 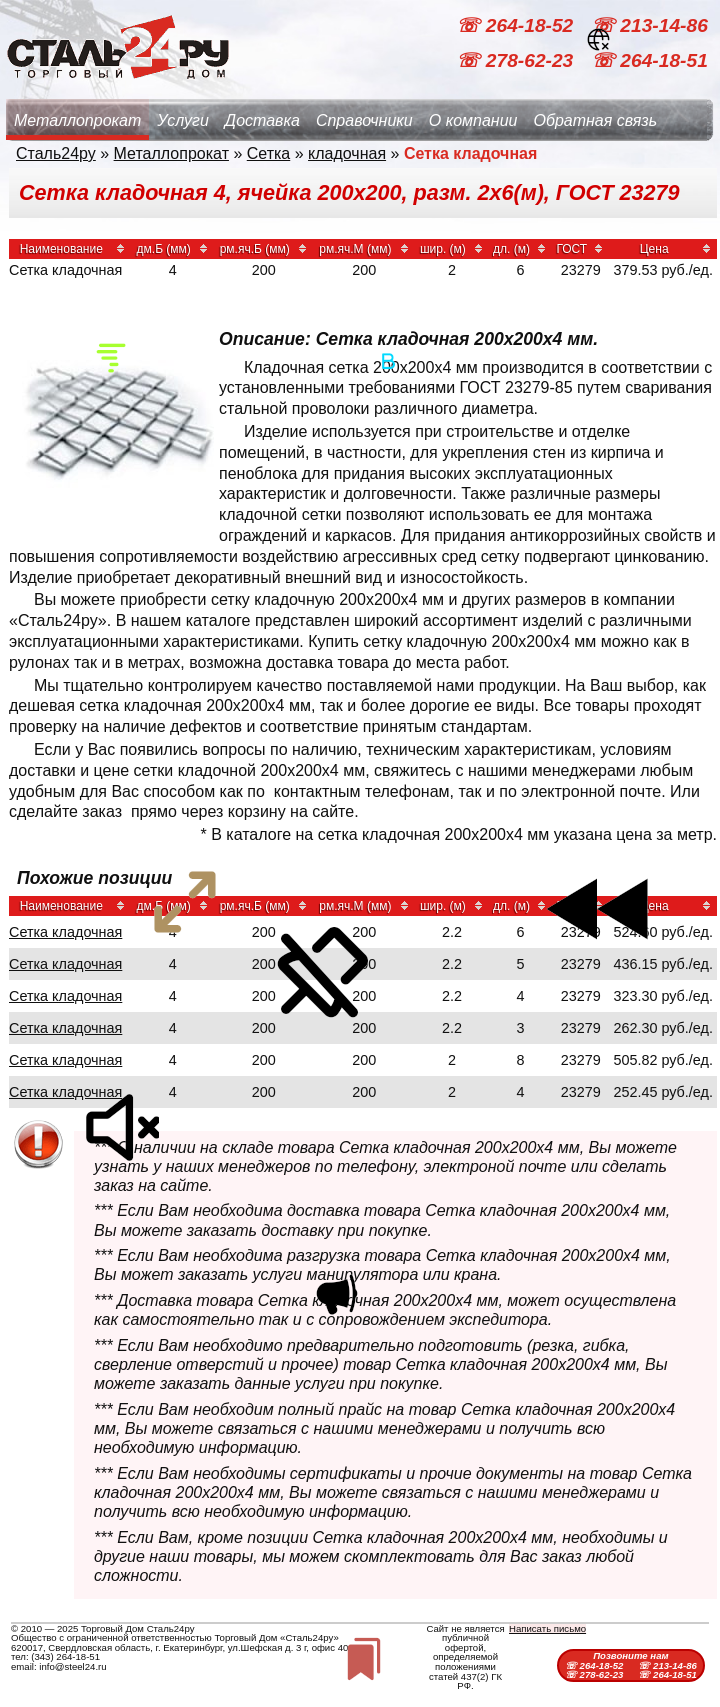 What do you see at coordinates (110, 357) in the screenshot?
I see `indicates severe weather alert or tornado warning` at bounding box center [110, 357].